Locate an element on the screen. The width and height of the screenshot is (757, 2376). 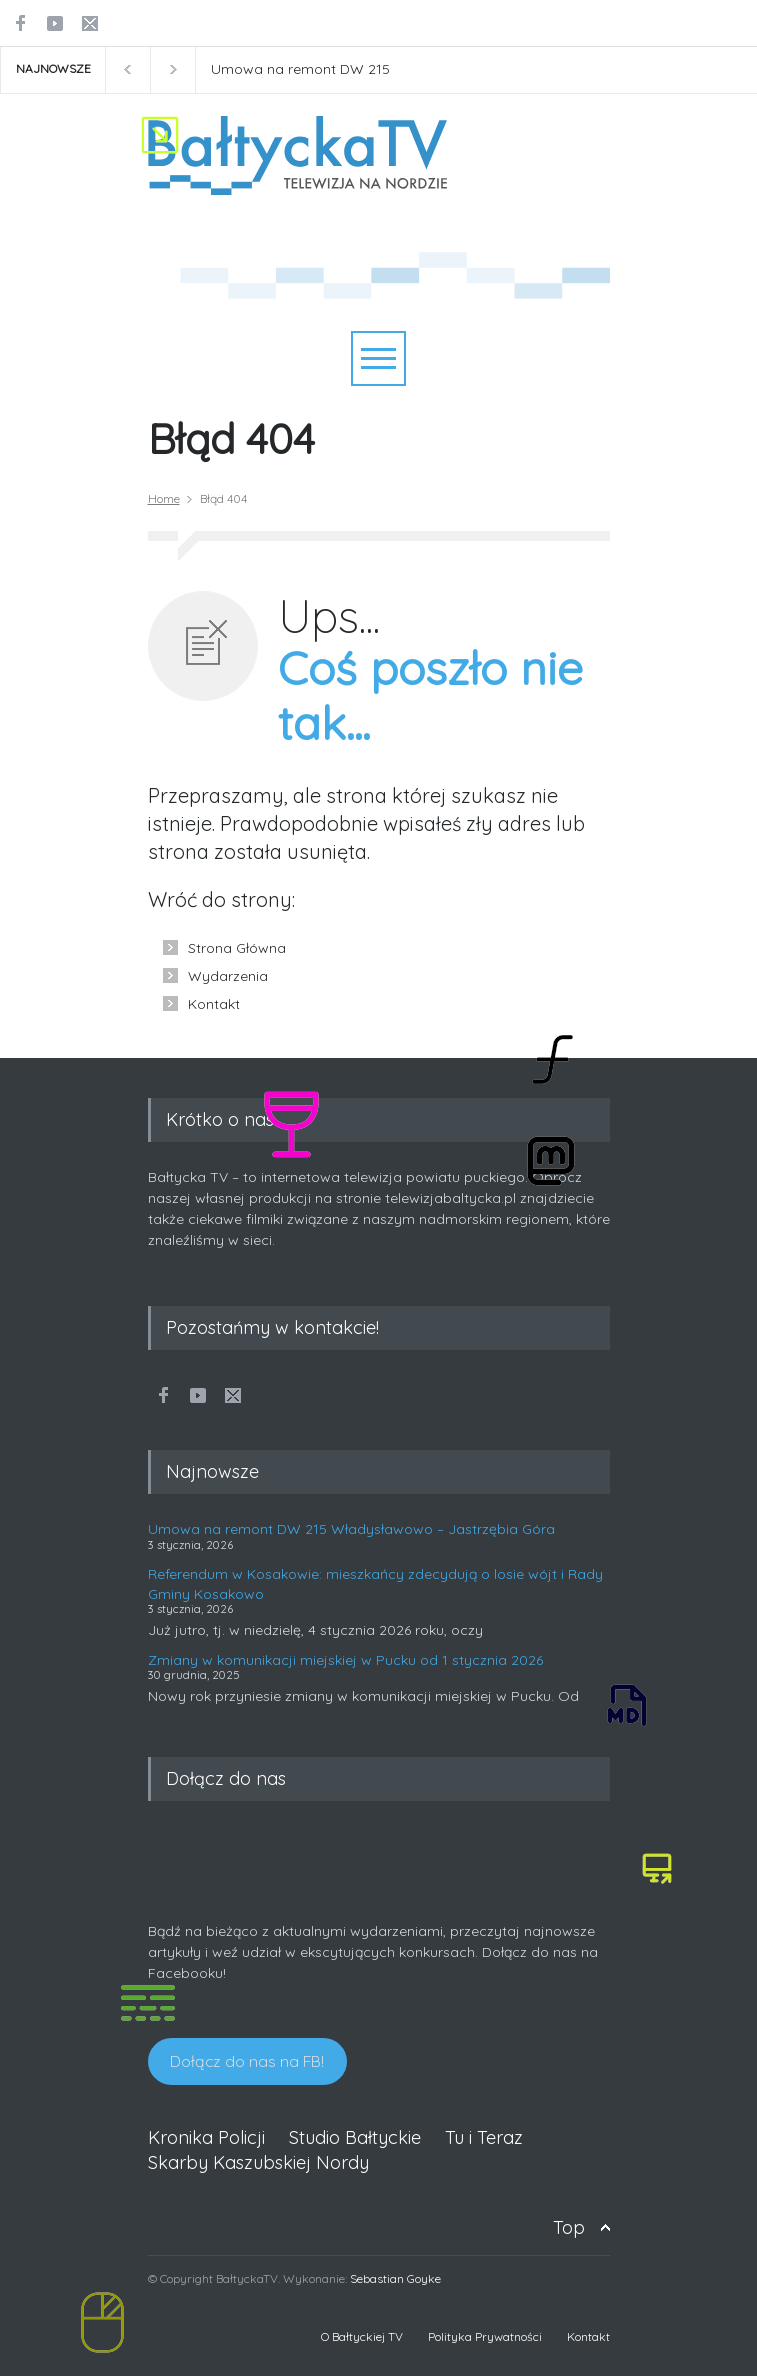
browse wine selection or menu is located at coordinates (291, 1124).